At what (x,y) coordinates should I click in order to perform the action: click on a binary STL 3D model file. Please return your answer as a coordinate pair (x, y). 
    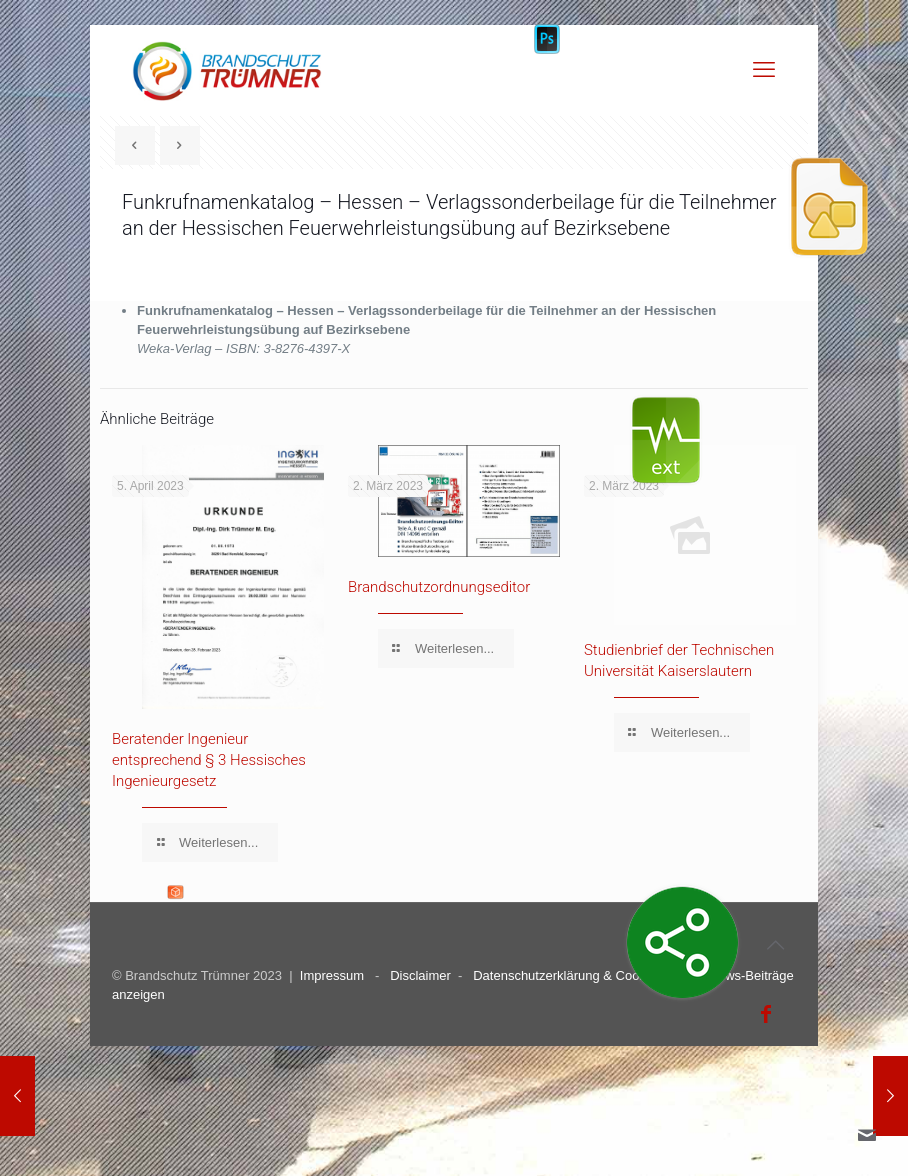
    Looking at the image, I should click on (175, 891).